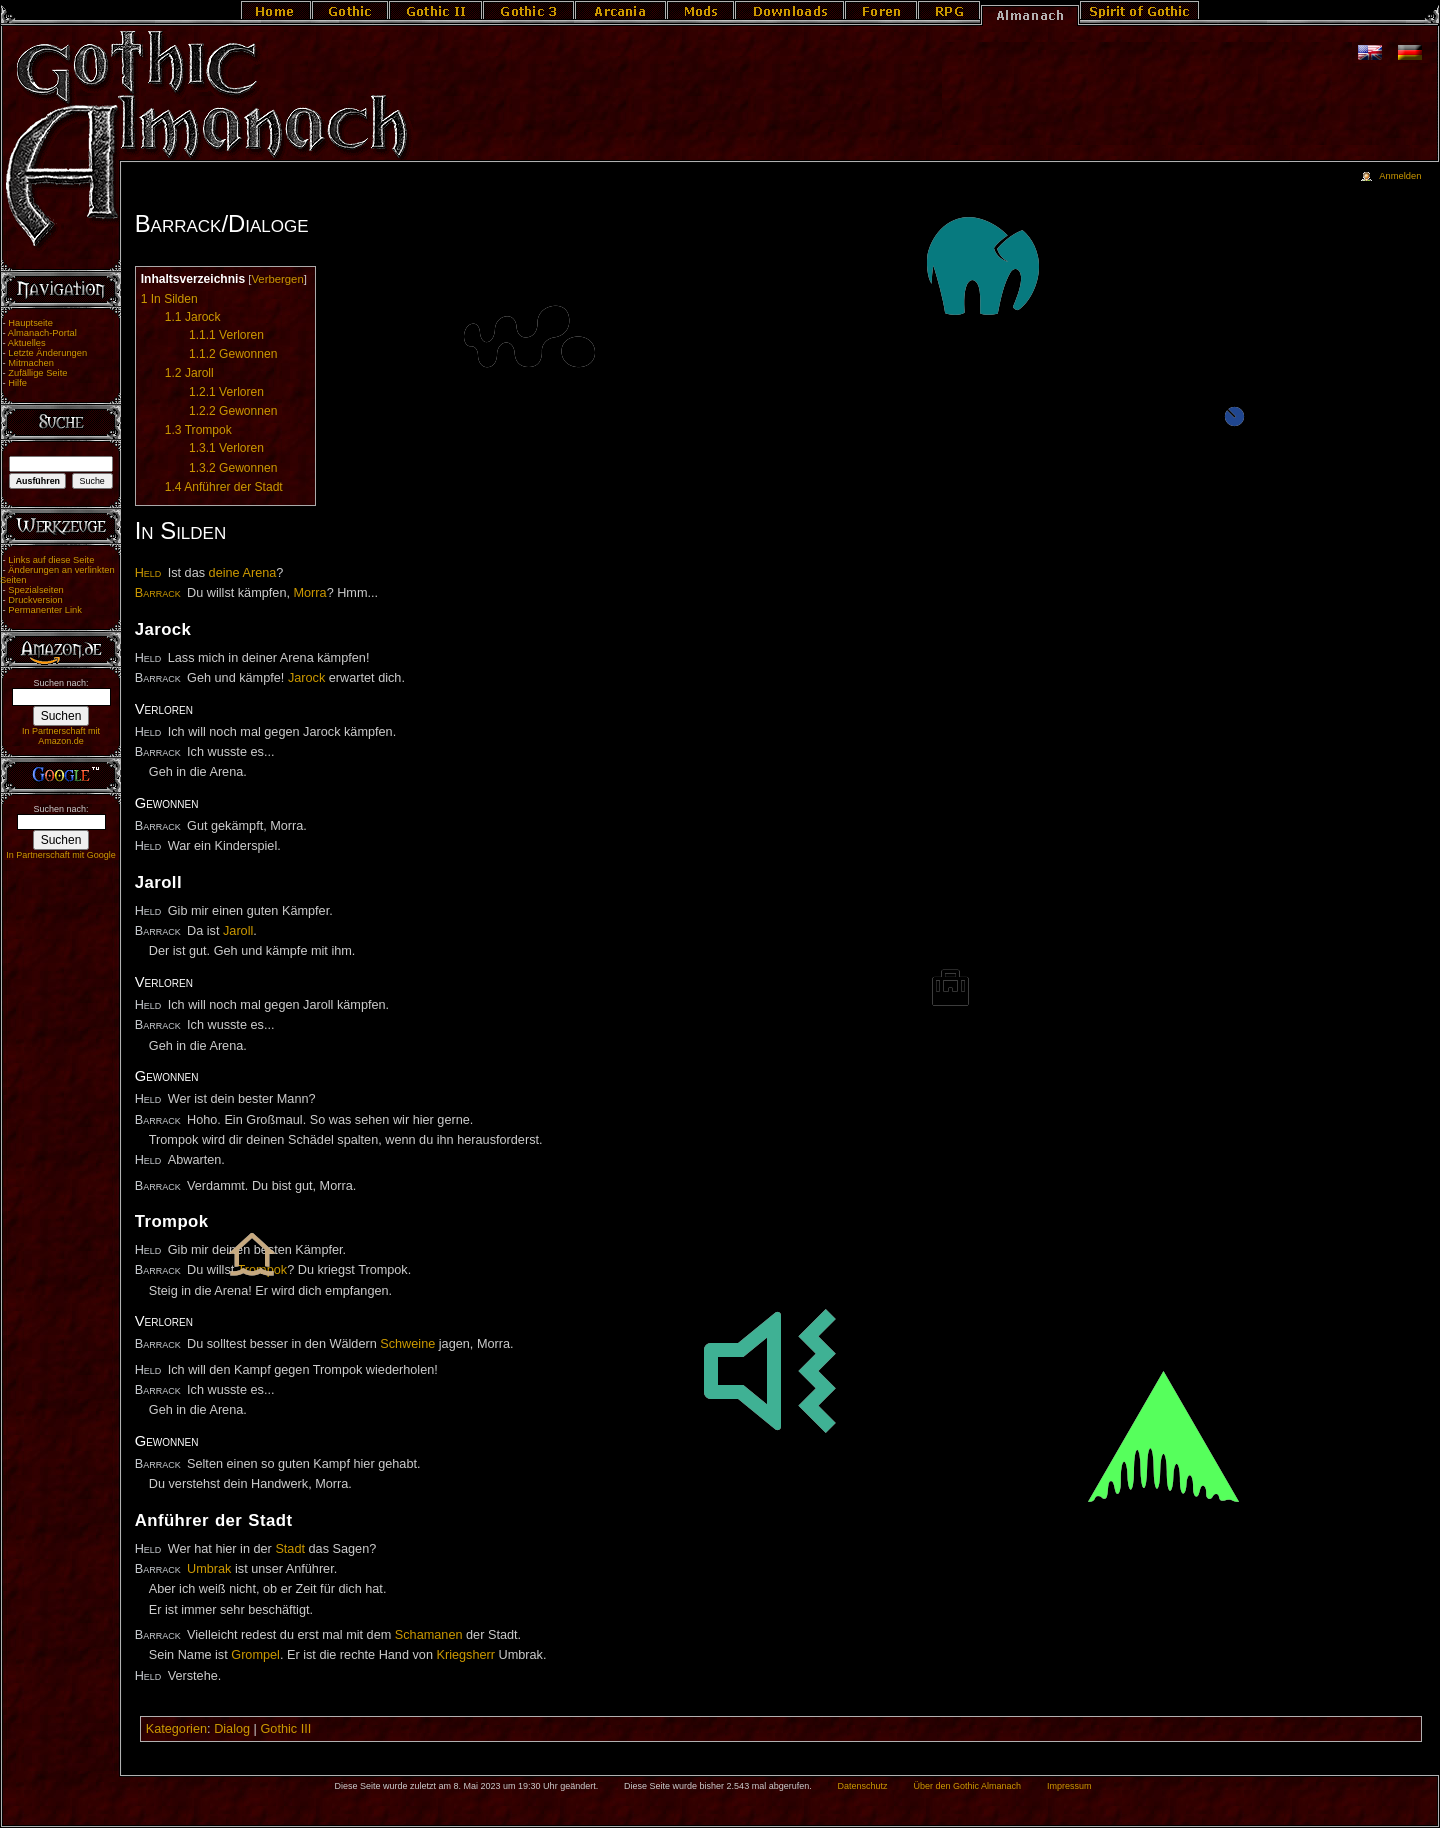  I want to click on access work or business documents, so click(950, 989).